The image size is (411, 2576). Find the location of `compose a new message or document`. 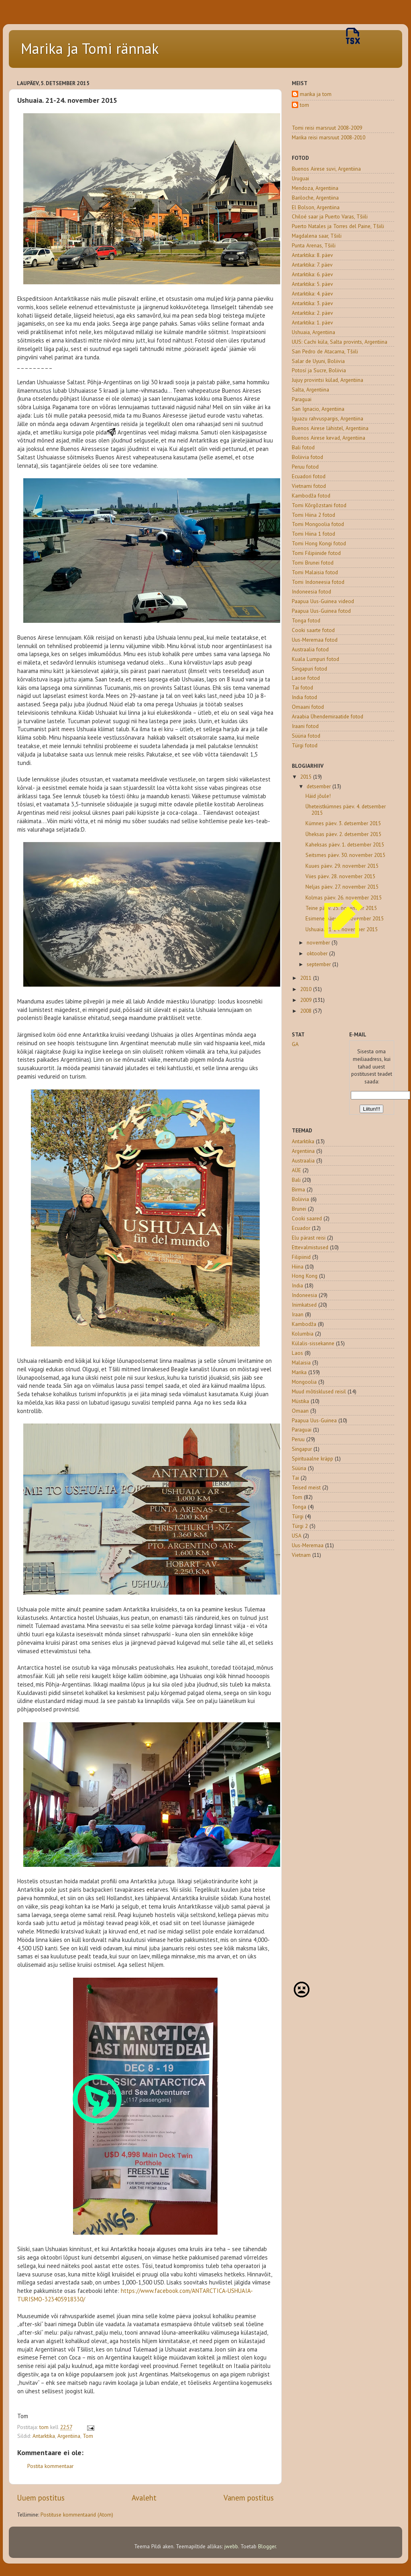

compose a new message or document is located at coordinates (344, 918).